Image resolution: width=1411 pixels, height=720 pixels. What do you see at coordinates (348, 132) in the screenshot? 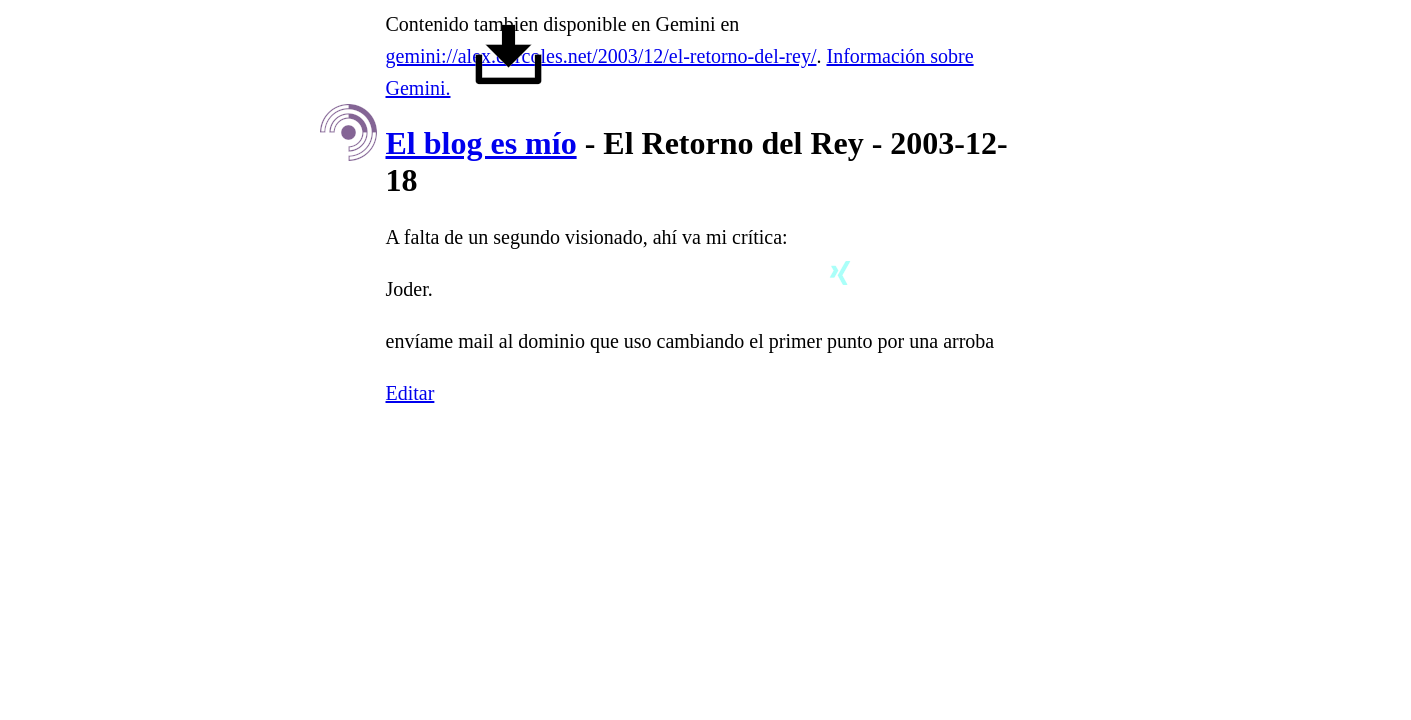
I see `open freshrss feed reader app` at bounding box center [348, 132].